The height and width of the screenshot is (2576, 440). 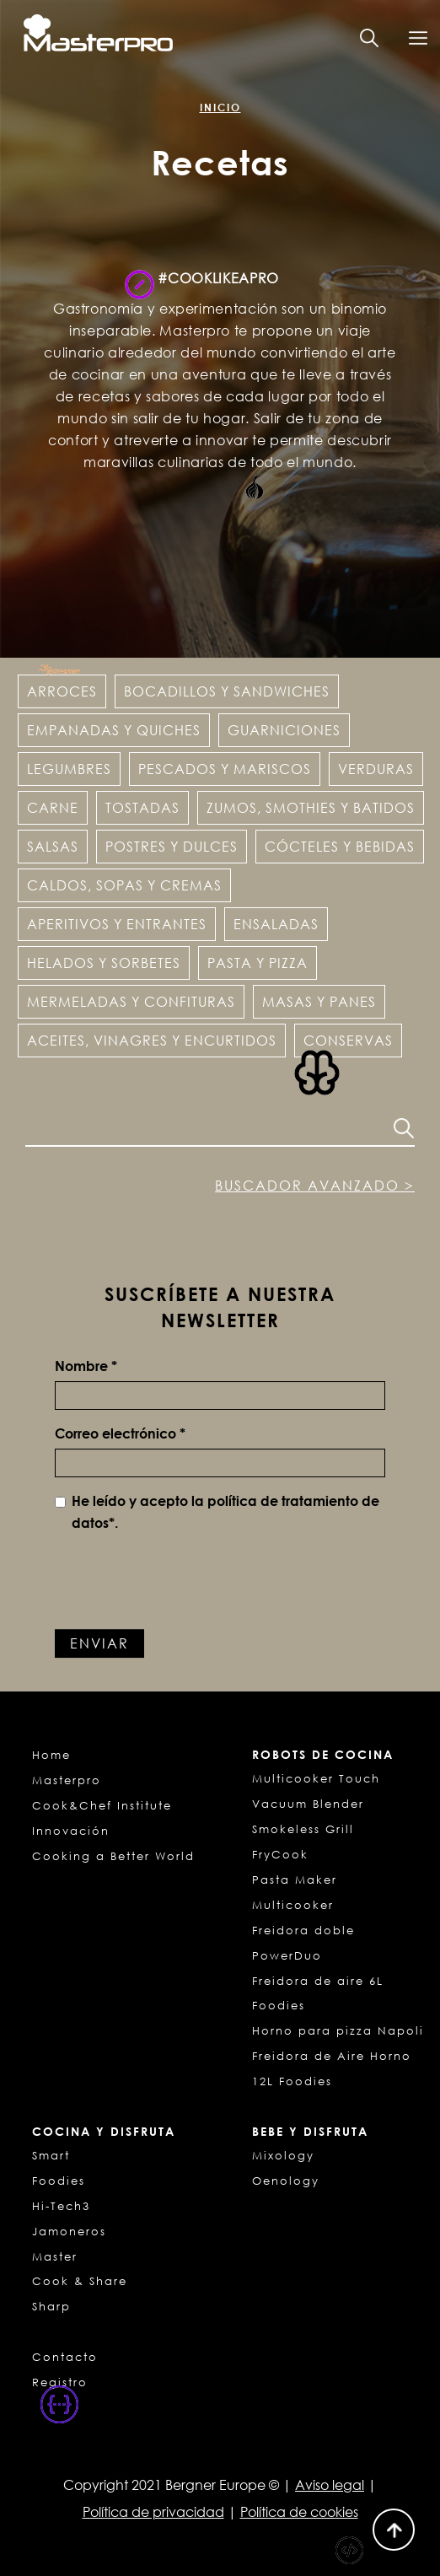 What do you see at coordinates (139, 284) in the screenshot?
I see `access compass or navigation features` at bounding box center [139, 284].